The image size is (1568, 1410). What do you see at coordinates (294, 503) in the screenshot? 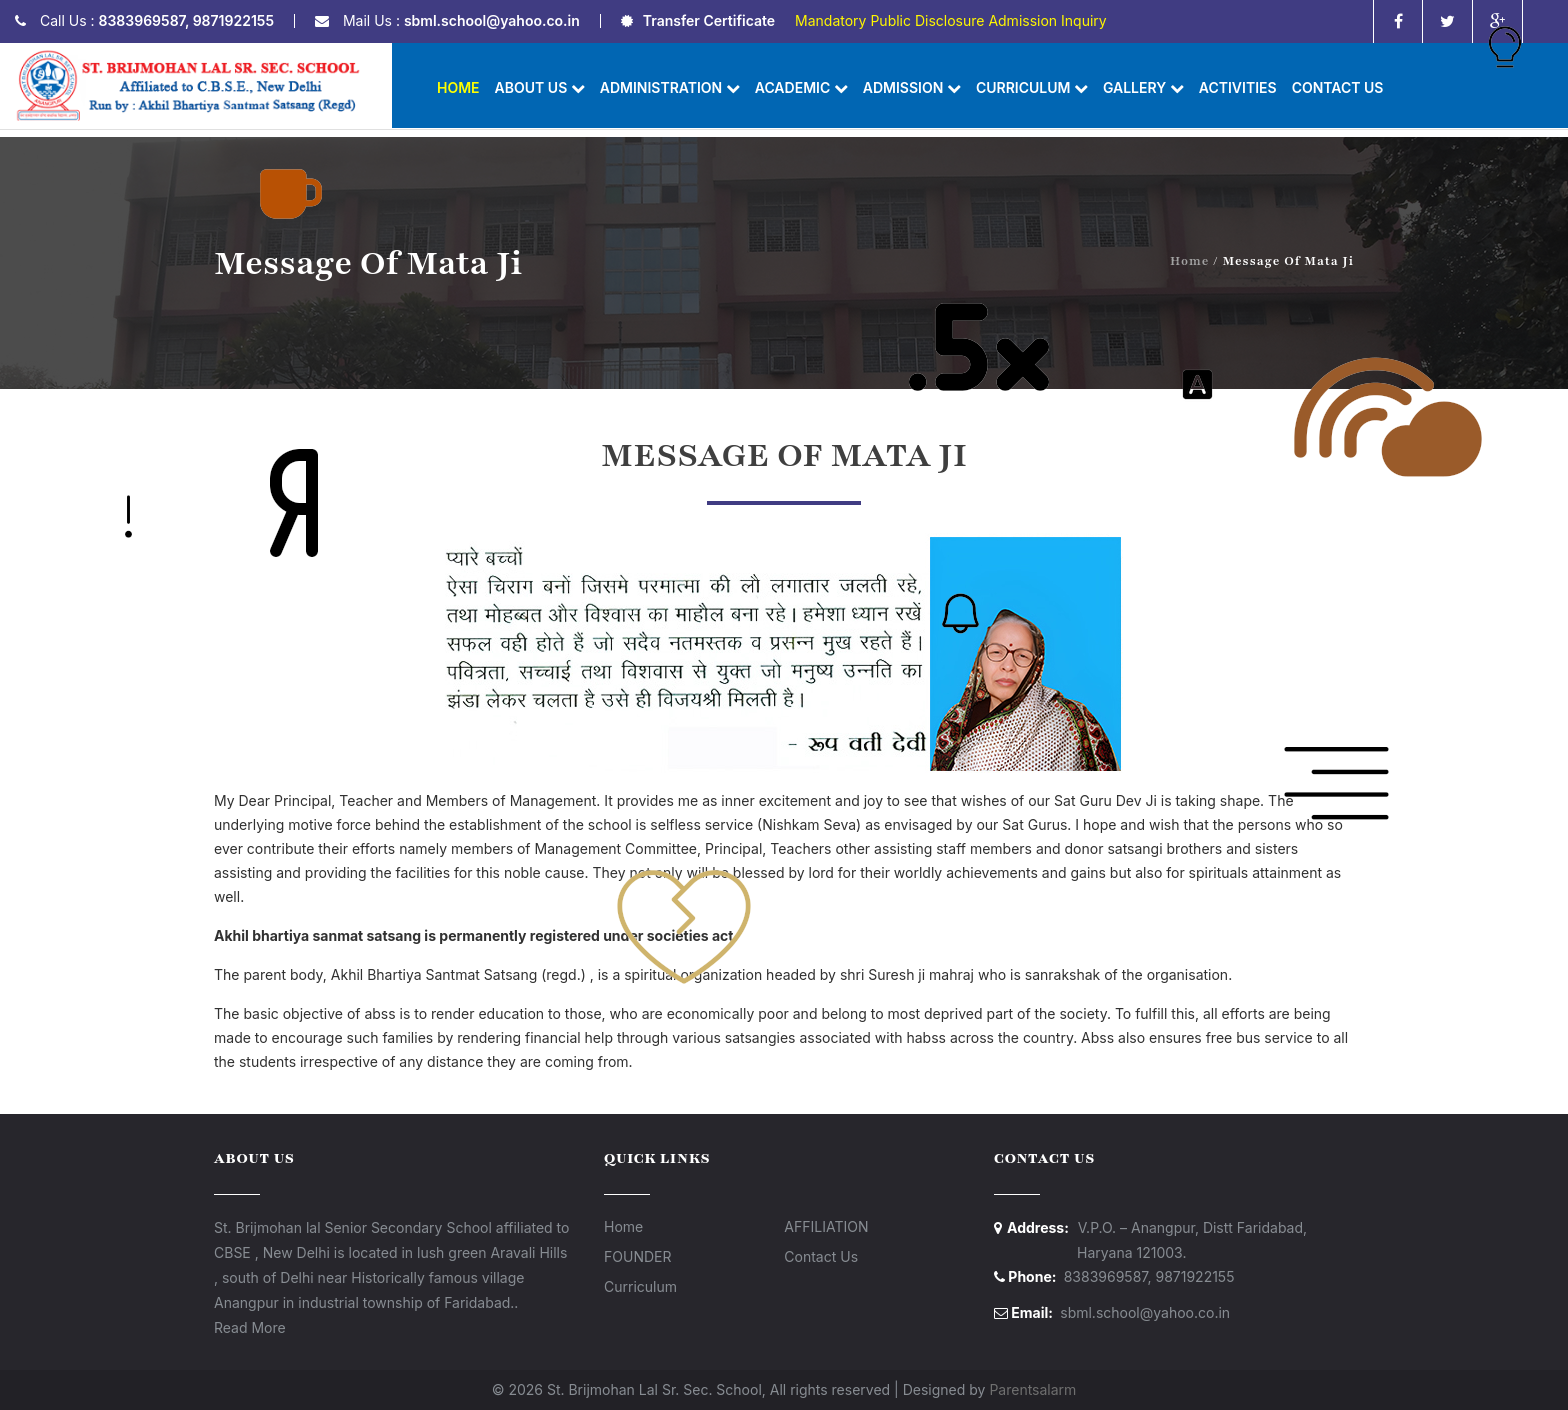
I see `open yandex app or services` at bounding box center [294, 503].